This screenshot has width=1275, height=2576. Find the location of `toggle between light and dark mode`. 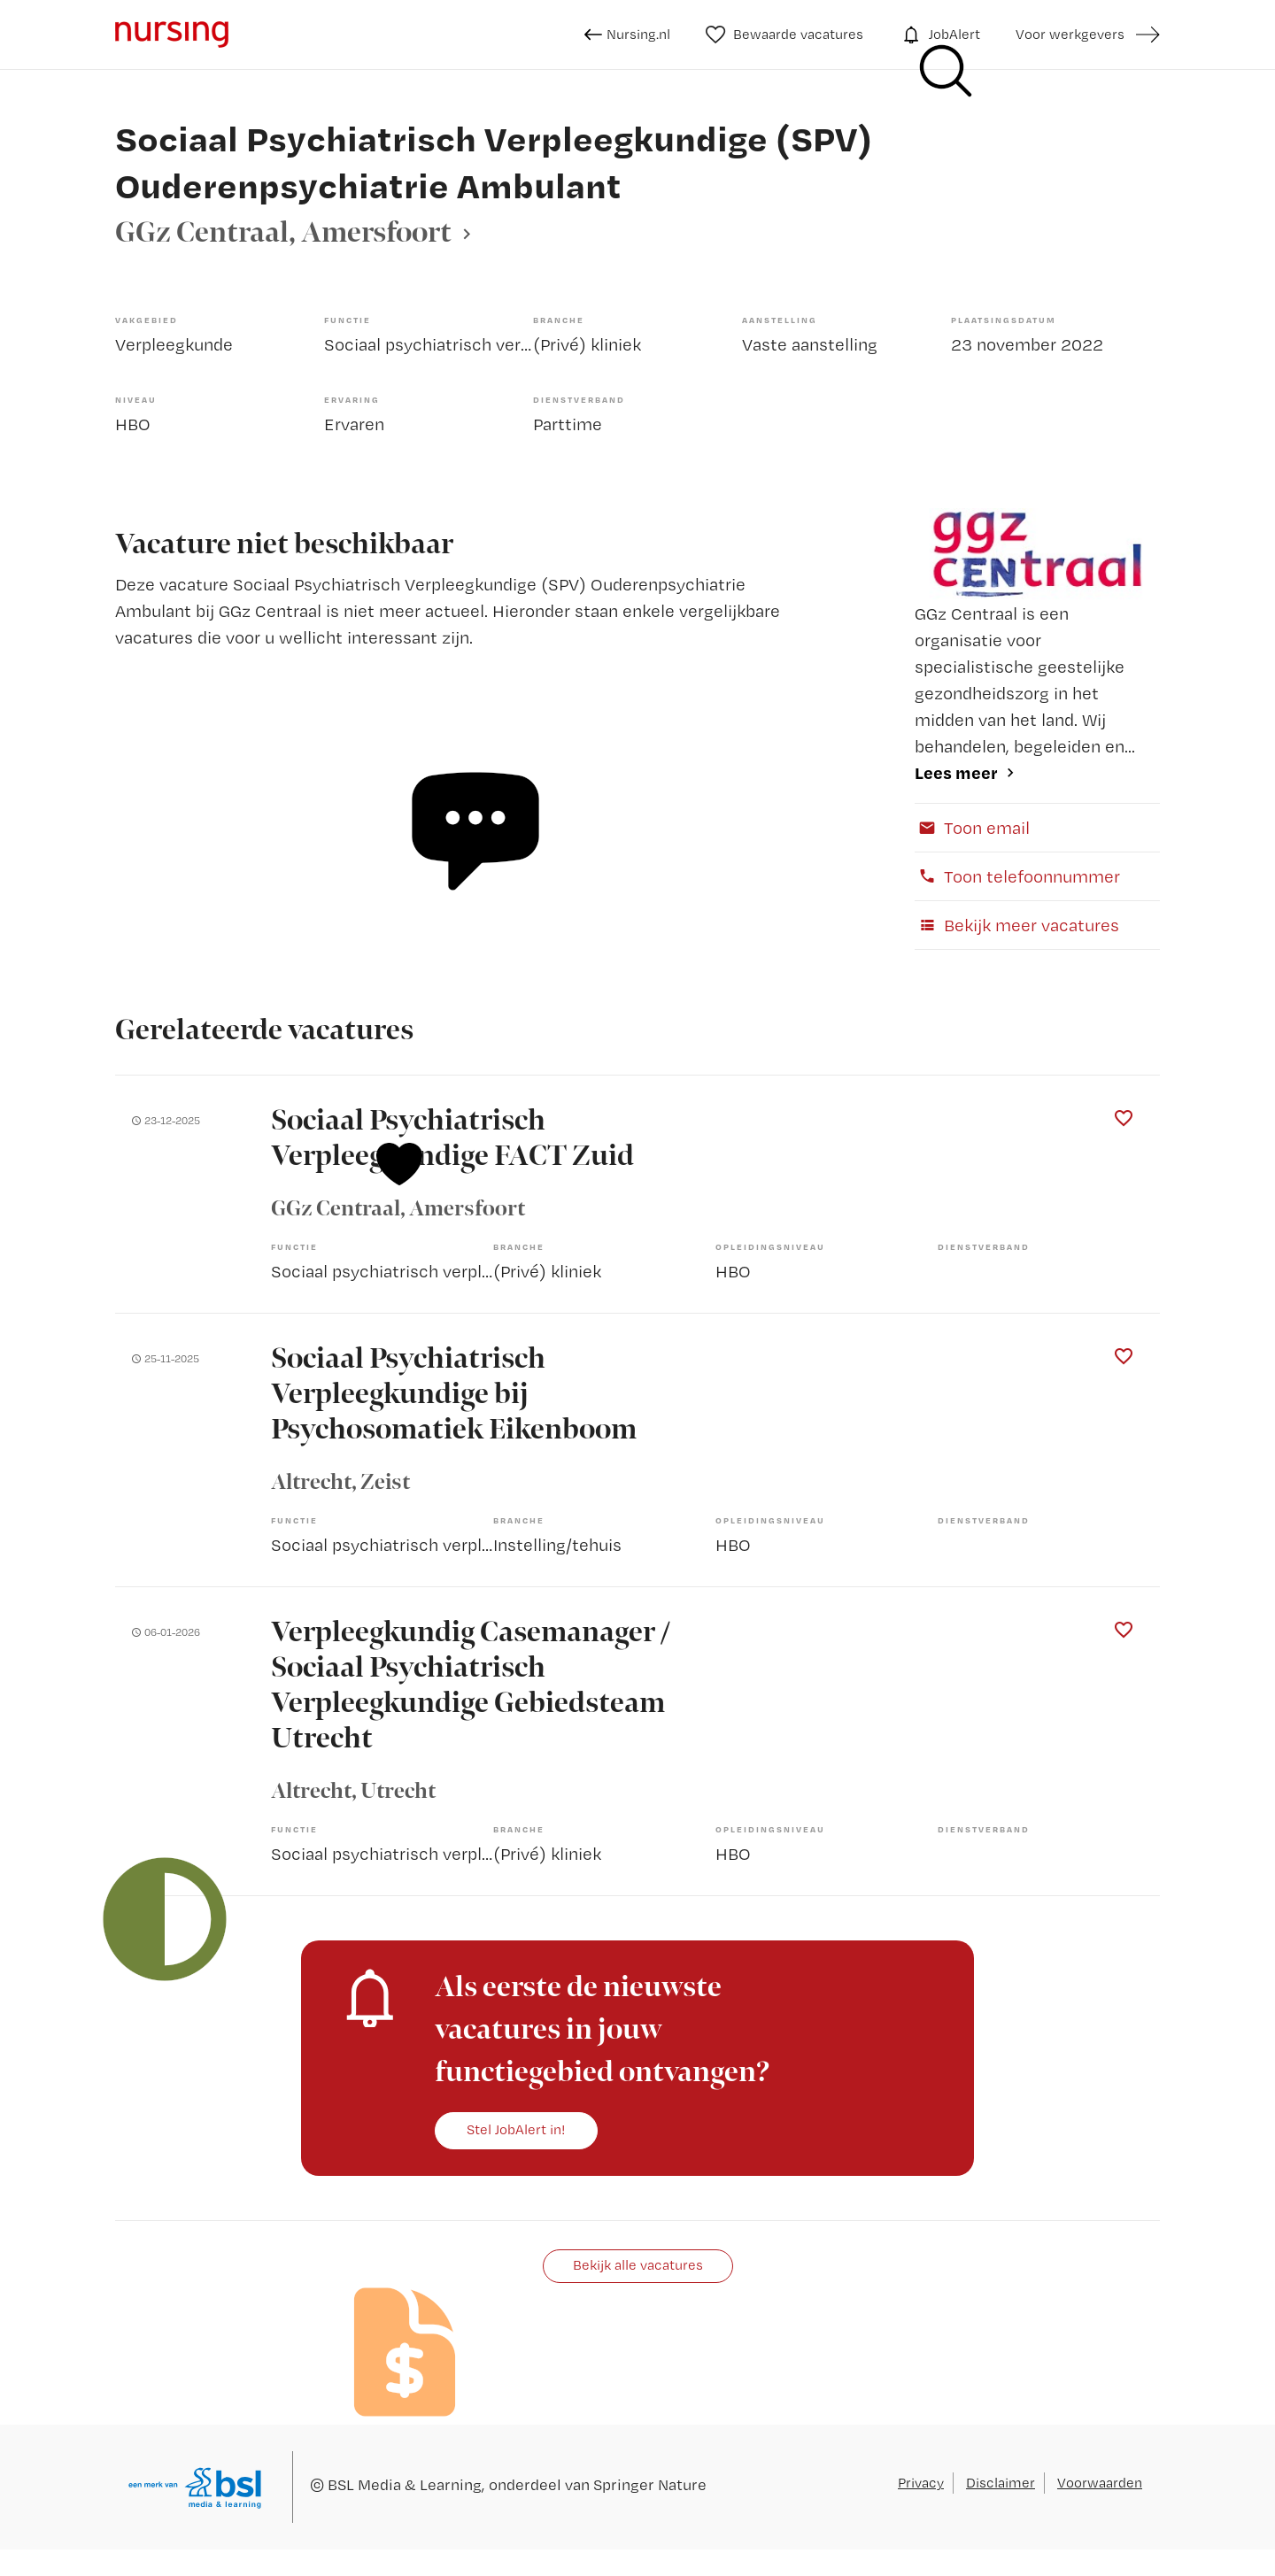

toggle between light and dark mode is located at coordinates (165, 1919).